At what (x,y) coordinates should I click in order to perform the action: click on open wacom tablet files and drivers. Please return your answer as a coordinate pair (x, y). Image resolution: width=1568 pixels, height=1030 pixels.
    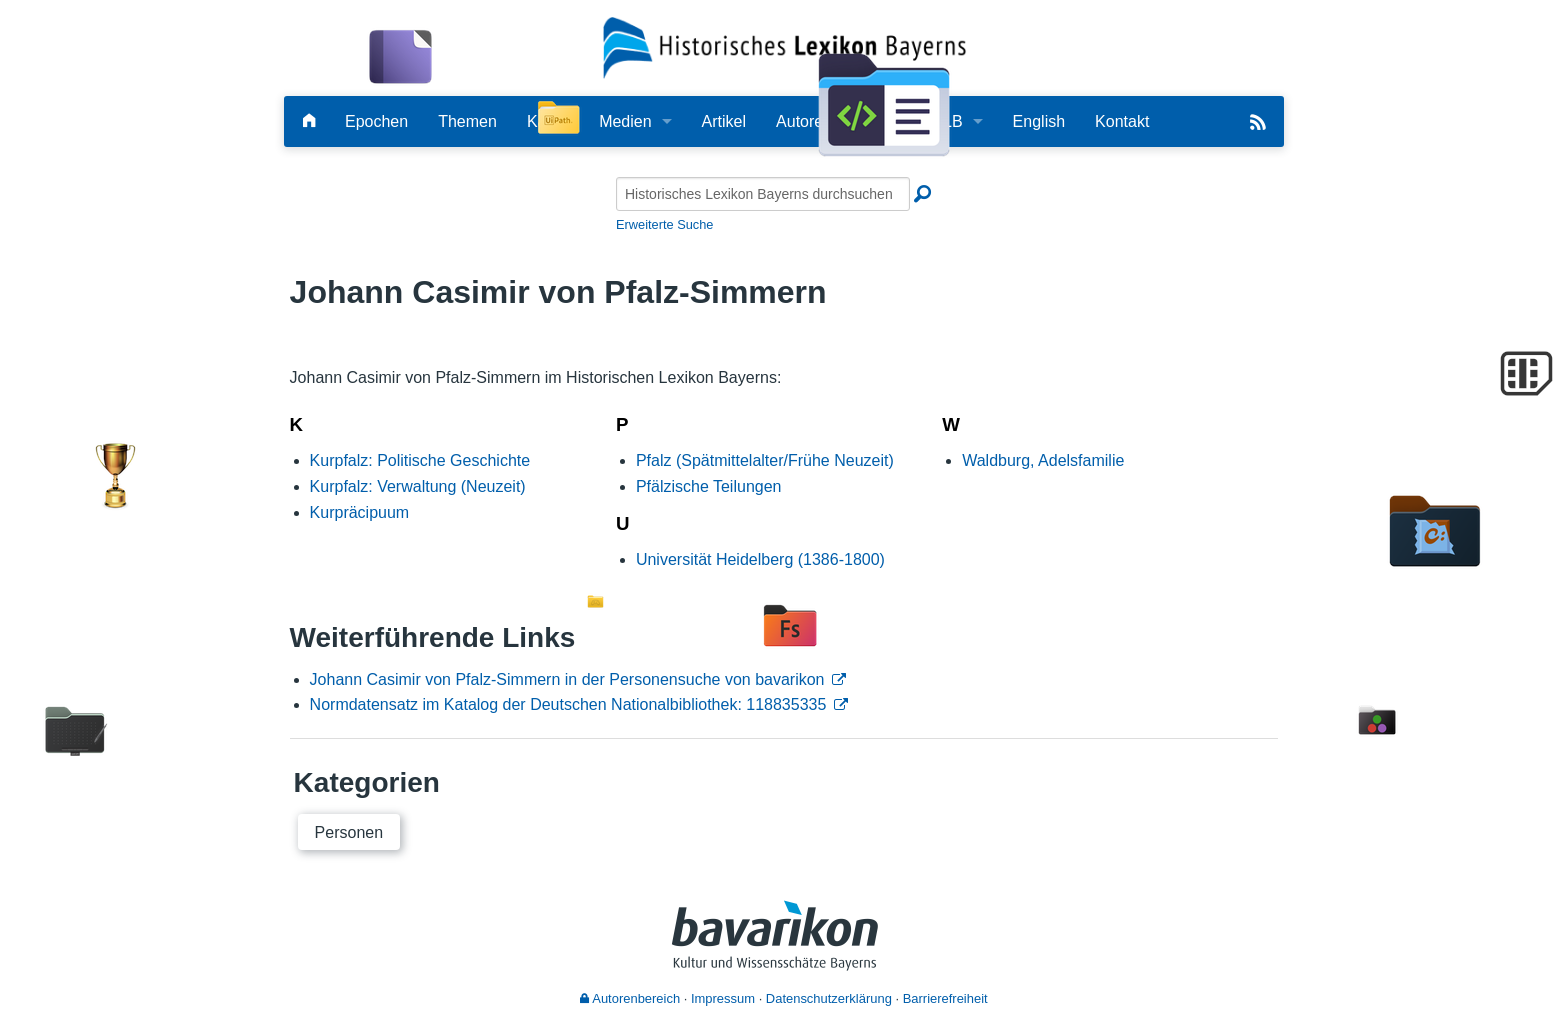
    Looking at the image, I should click on (74, 731).